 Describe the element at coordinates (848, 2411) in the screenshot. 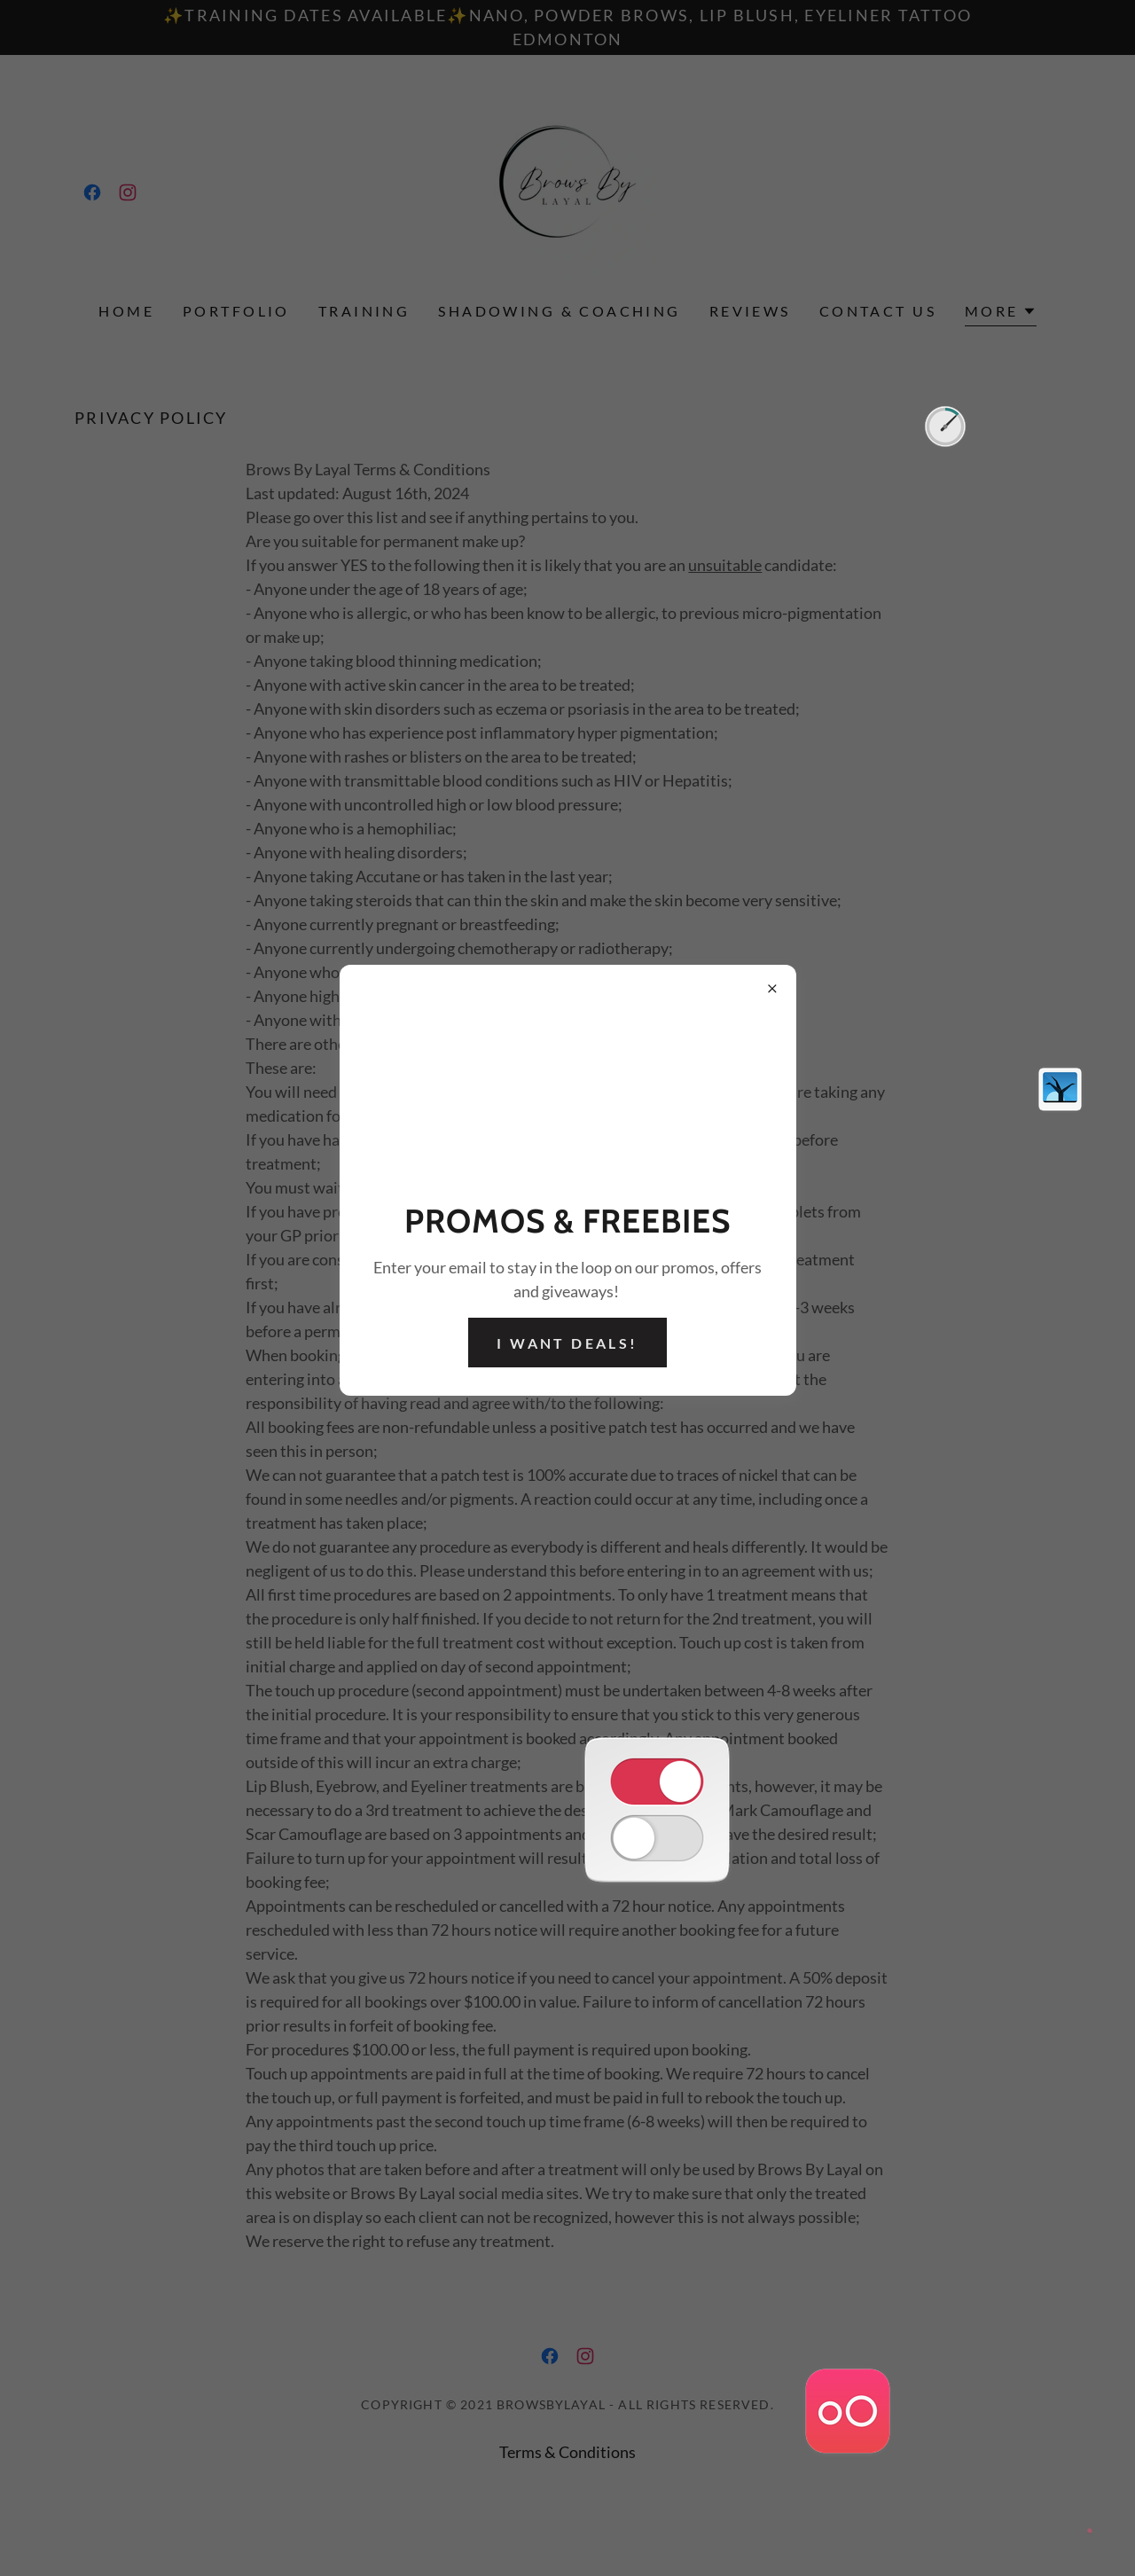

I see `launch genymotion android emulator` at that location.